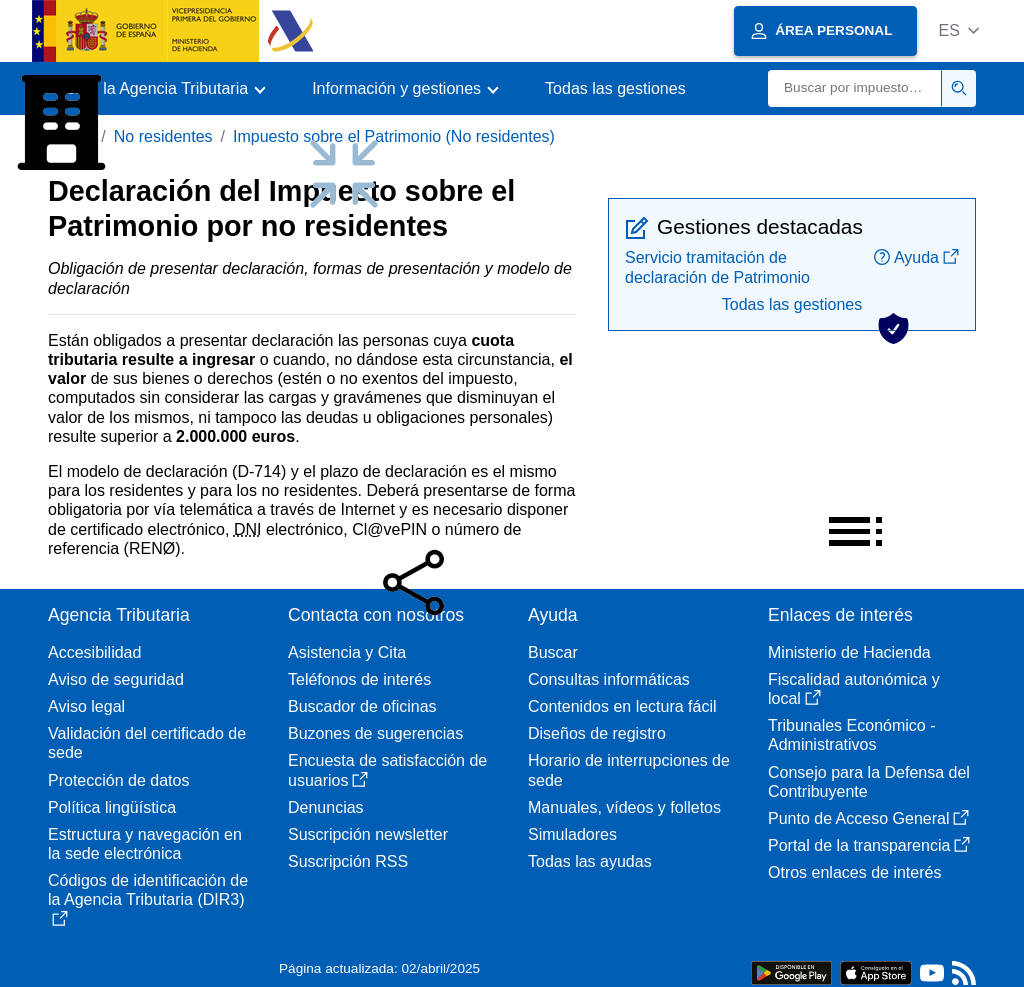 This screenshot has height=987, width=1024. I want to click on view table of contents, so click(855, 531).